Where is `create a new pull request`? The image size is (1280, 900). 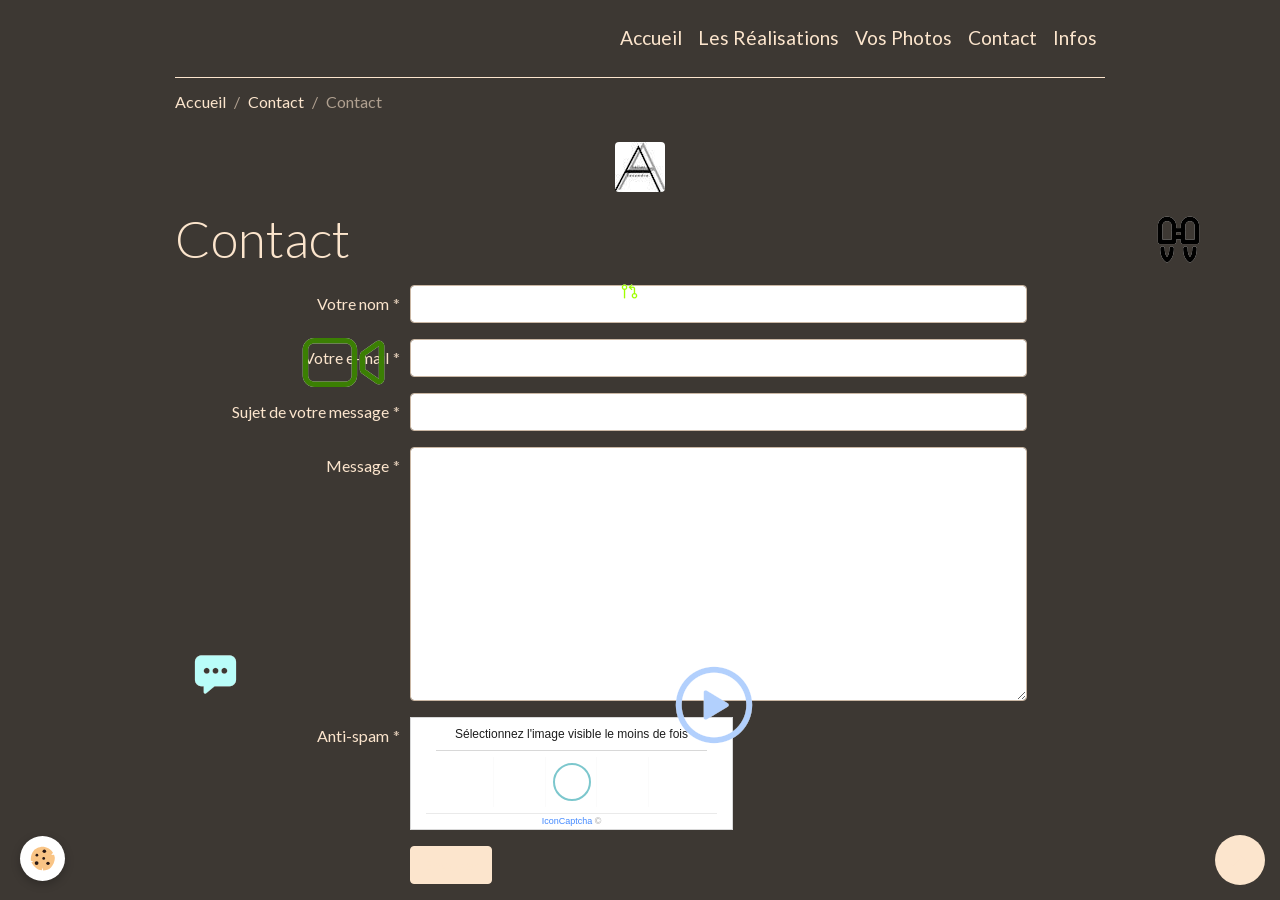 create a new pull request is located at coordinates (629, 291).